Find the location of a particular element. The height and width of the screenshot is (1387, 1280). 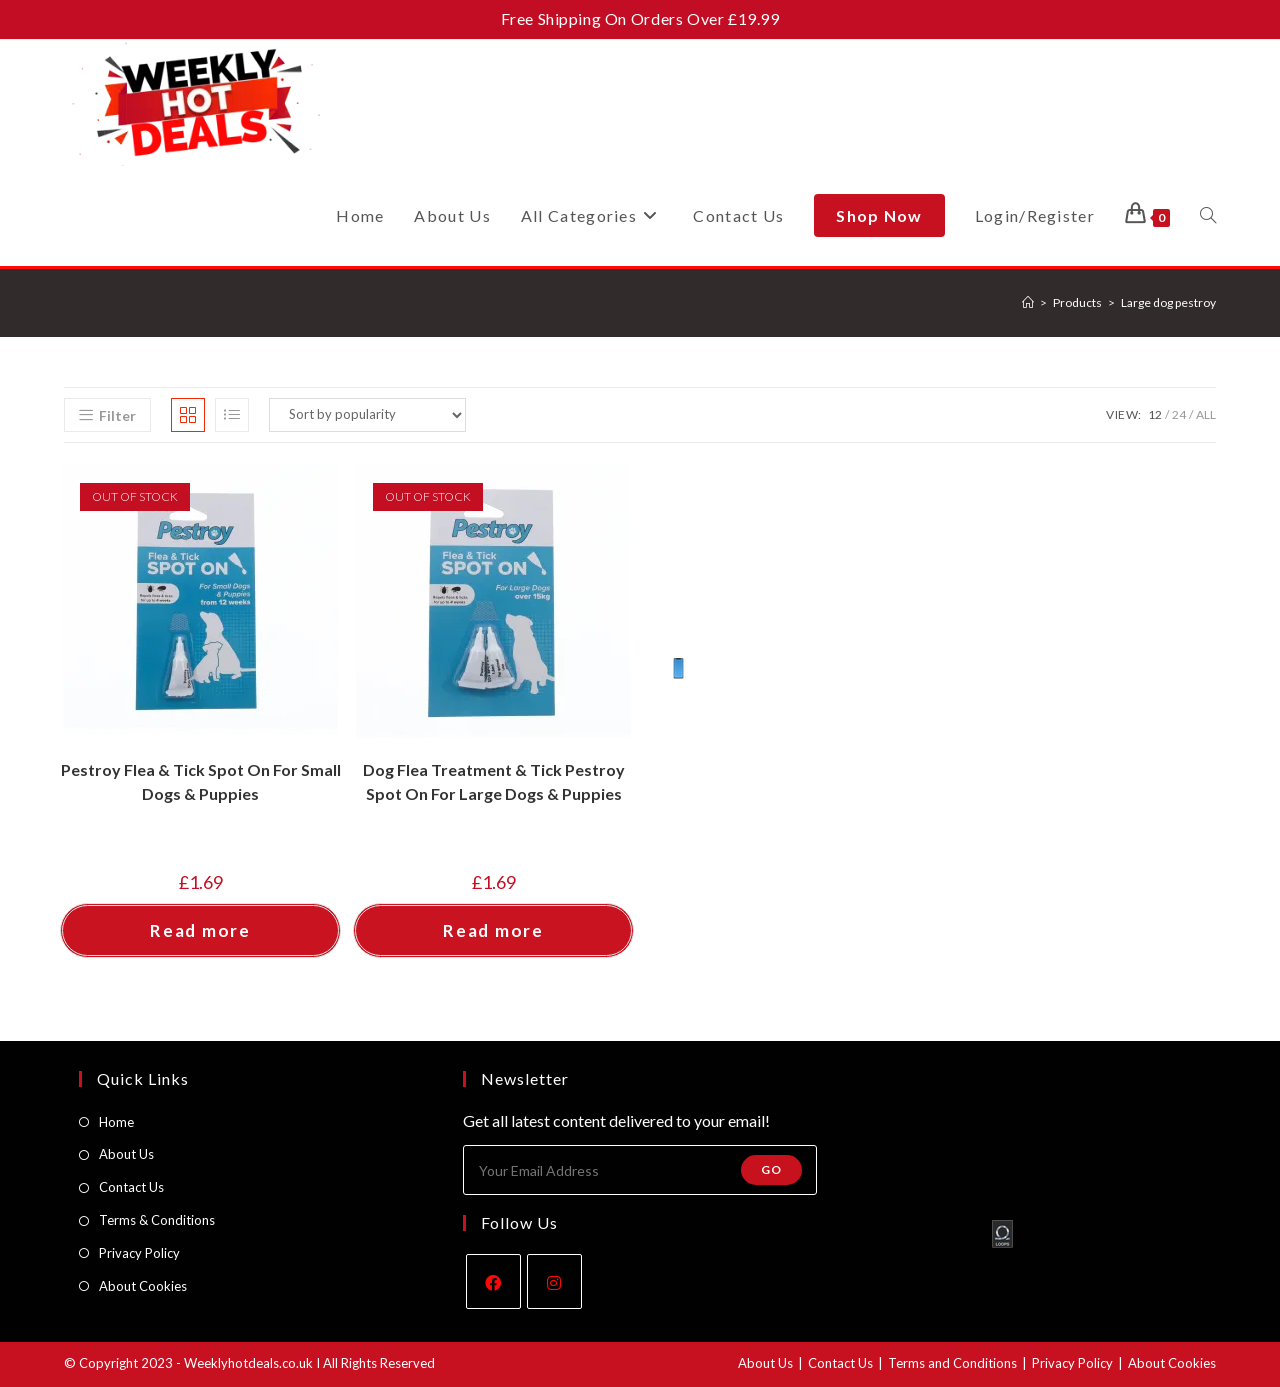

manage Apple Loops storage in GarageBand is located at coordinates (1002, 1234).